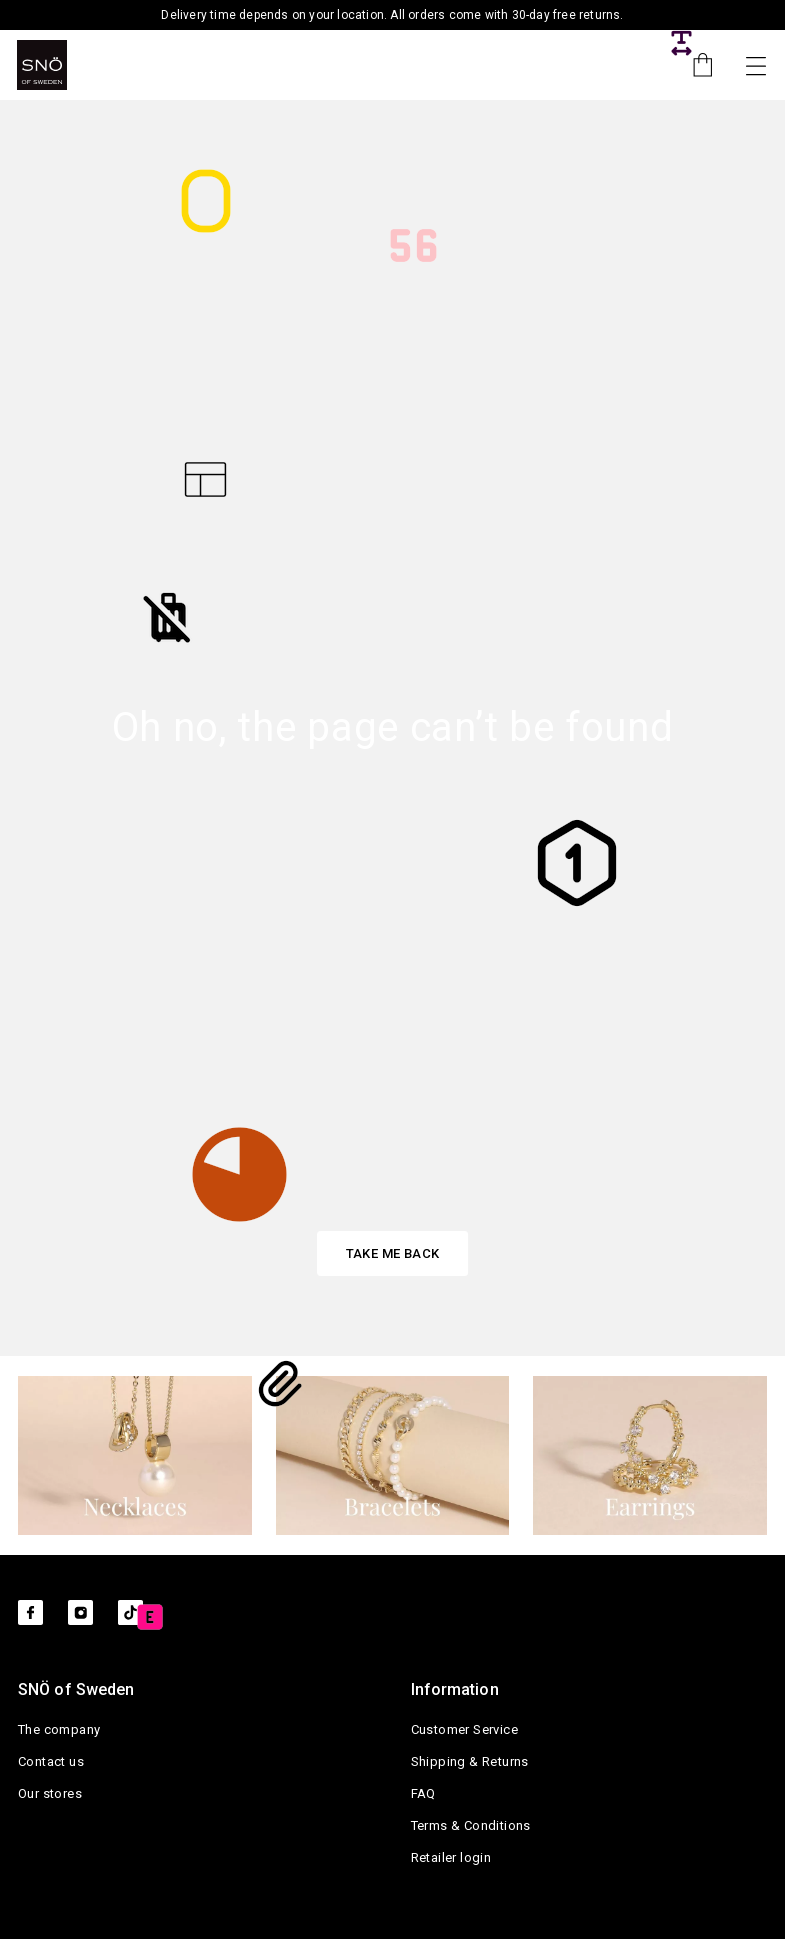 This screenshot has width=785, height=1939. I want to click on change page layout options, so click(205, 479).